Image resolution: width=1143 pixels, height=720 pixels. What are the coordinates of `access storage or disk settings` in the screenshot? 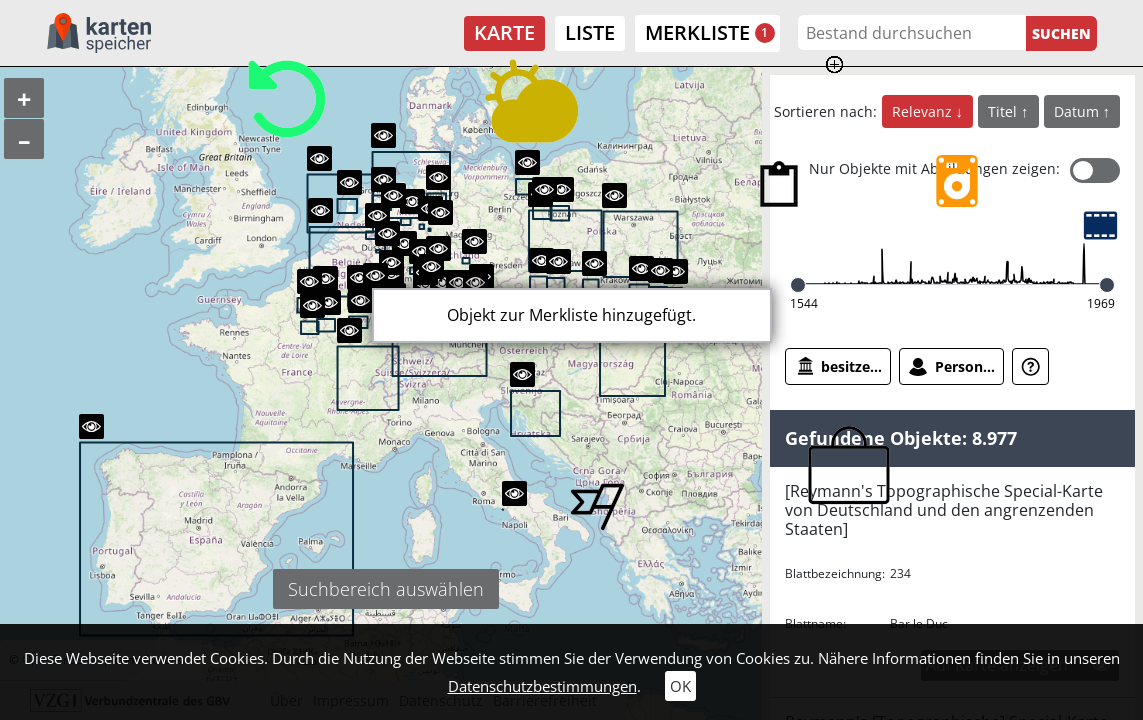 It's located at (957, 181).